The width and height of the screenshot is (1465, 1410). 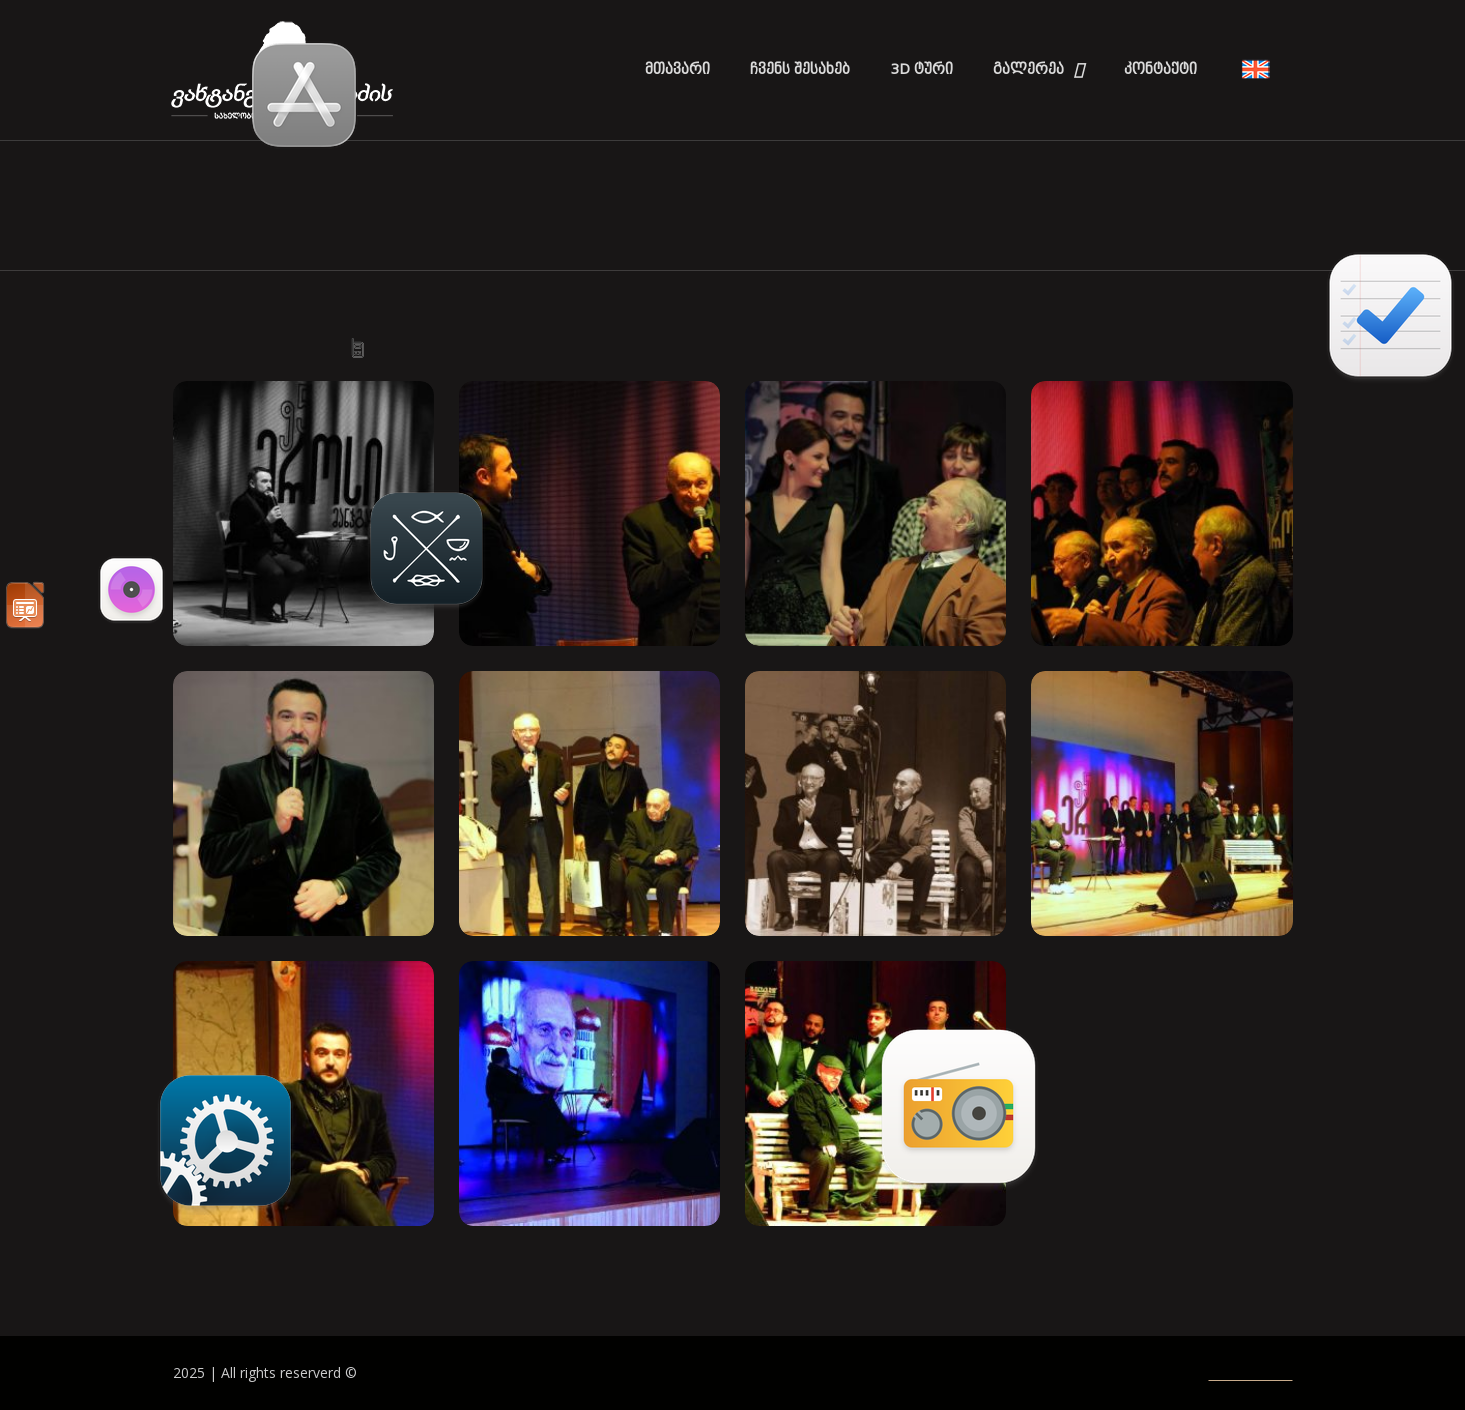 I want to click on open agenda task management app, so click(x=1390, y=315).